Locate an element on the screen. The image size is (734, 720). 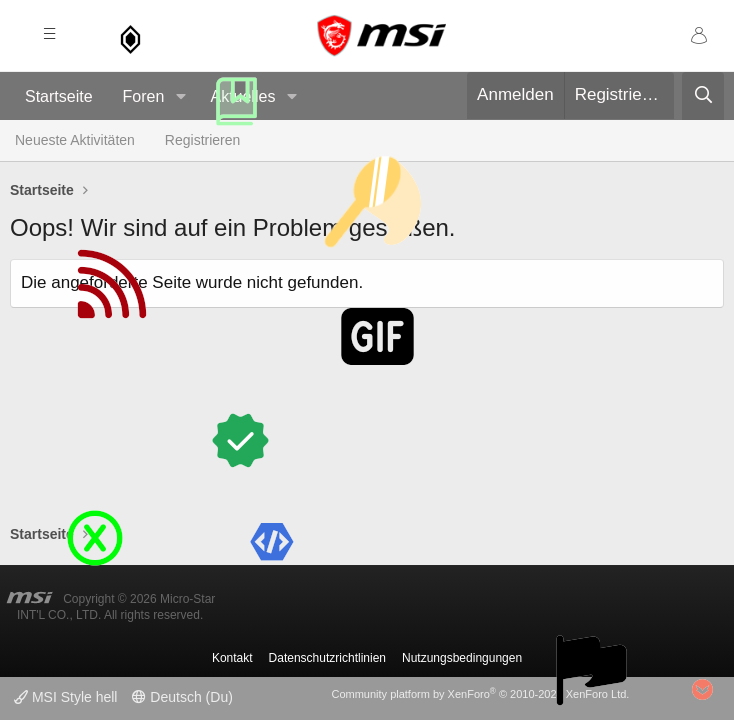
access your bookmarked reading material is located at coordinates (236, 101).